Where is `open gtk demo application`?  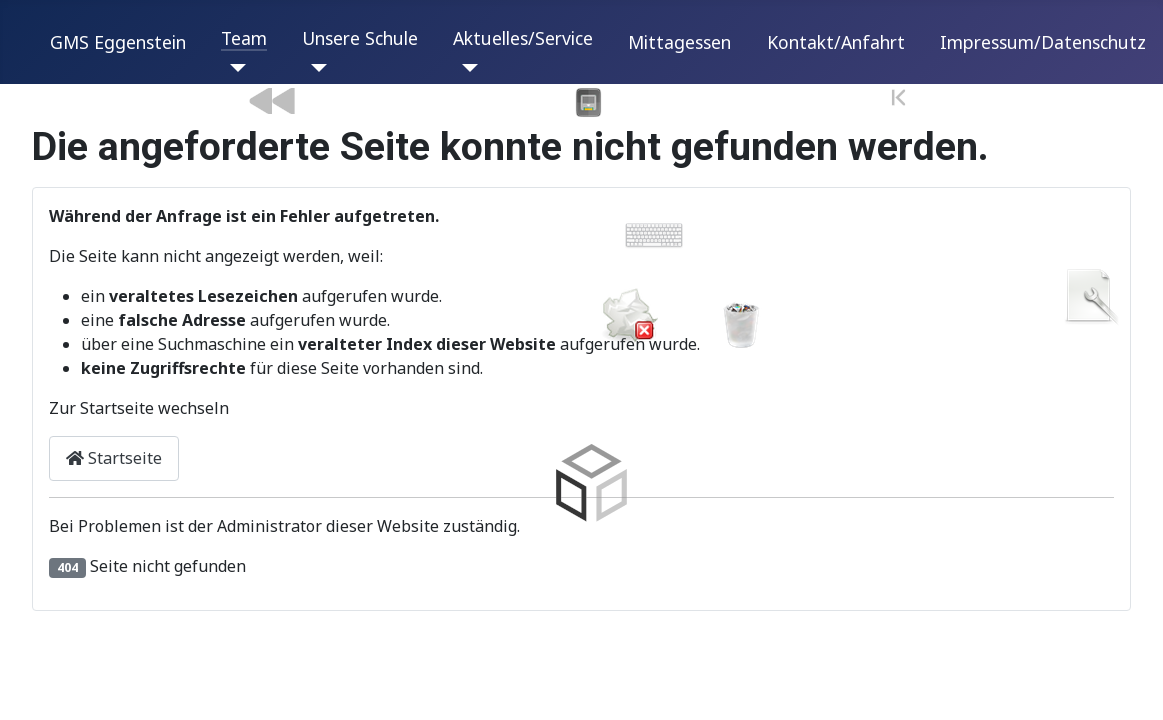 open gtk demo application is located at coordinates (591, 484).